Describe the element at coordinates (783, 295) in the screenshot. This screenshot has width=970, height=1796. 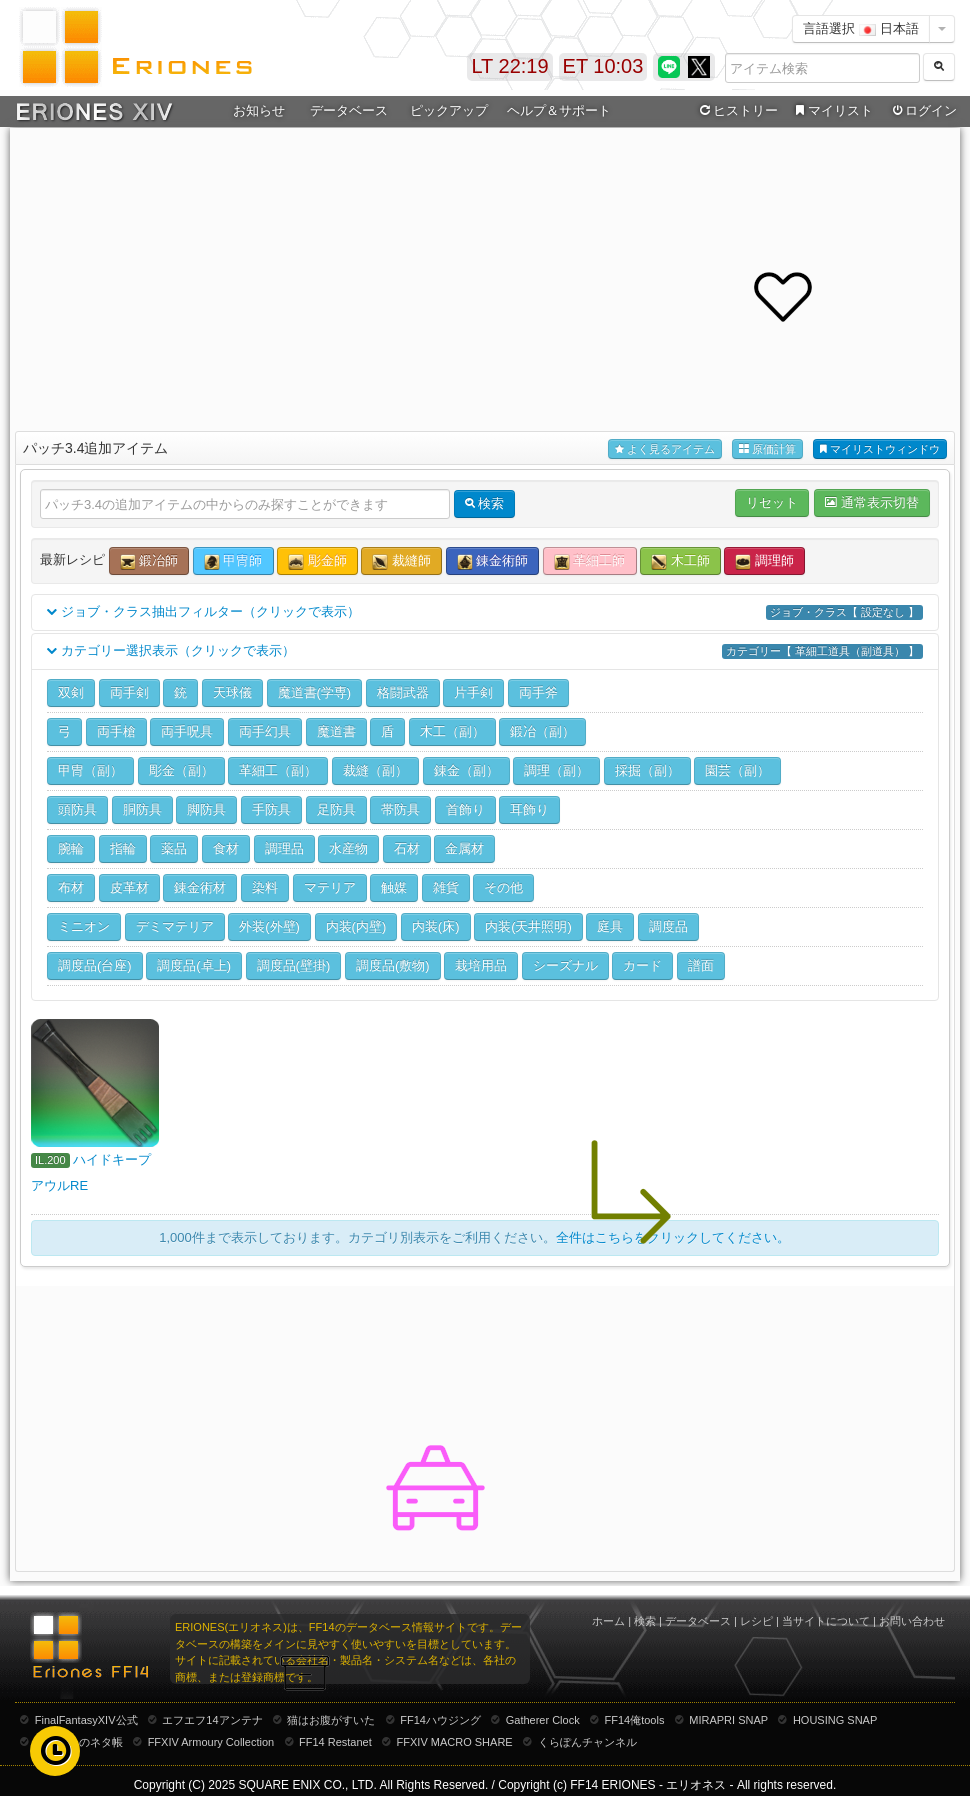
I see `add to favorites` at that location.